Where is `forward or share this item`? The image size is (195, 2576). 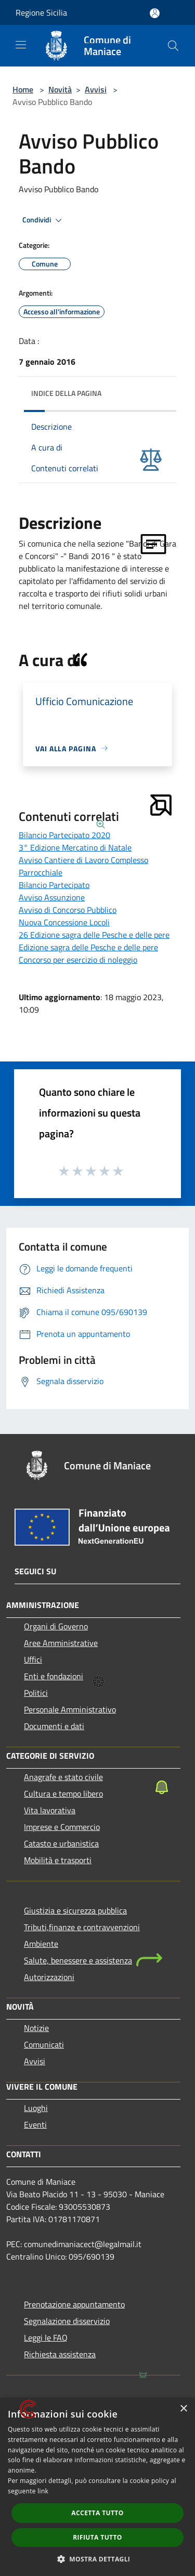 forward or share this item is located at coordinates (149, 1960).